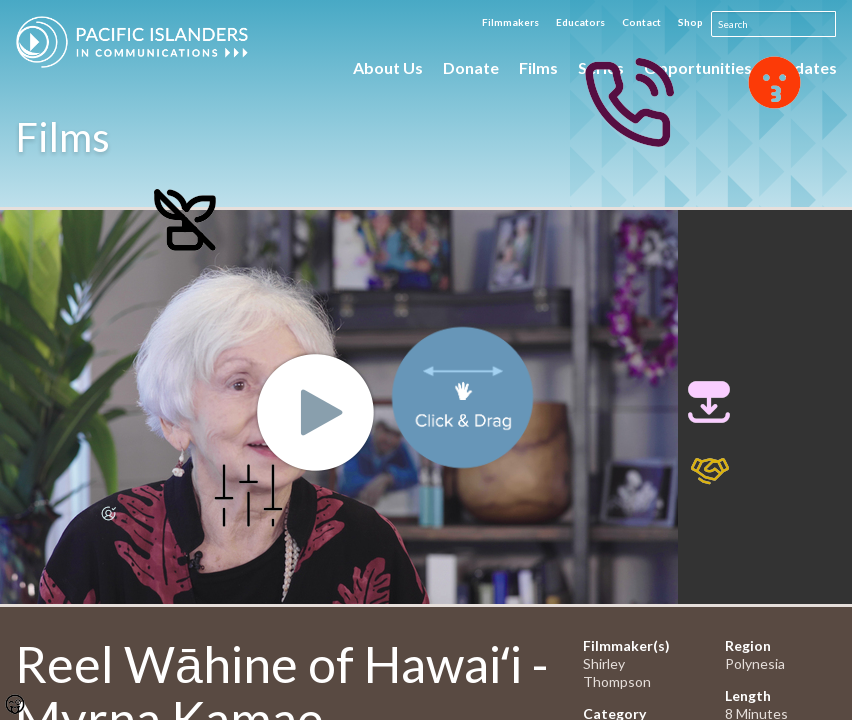 The height and width of the screenshot is (720, 852). I want to click on react with a playful or silly emoji, so click(15, 704).